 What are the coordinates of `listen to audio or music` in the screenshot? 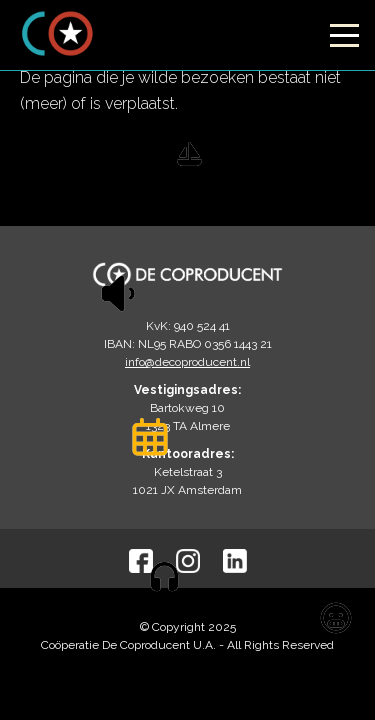 It's located at (164, 577).